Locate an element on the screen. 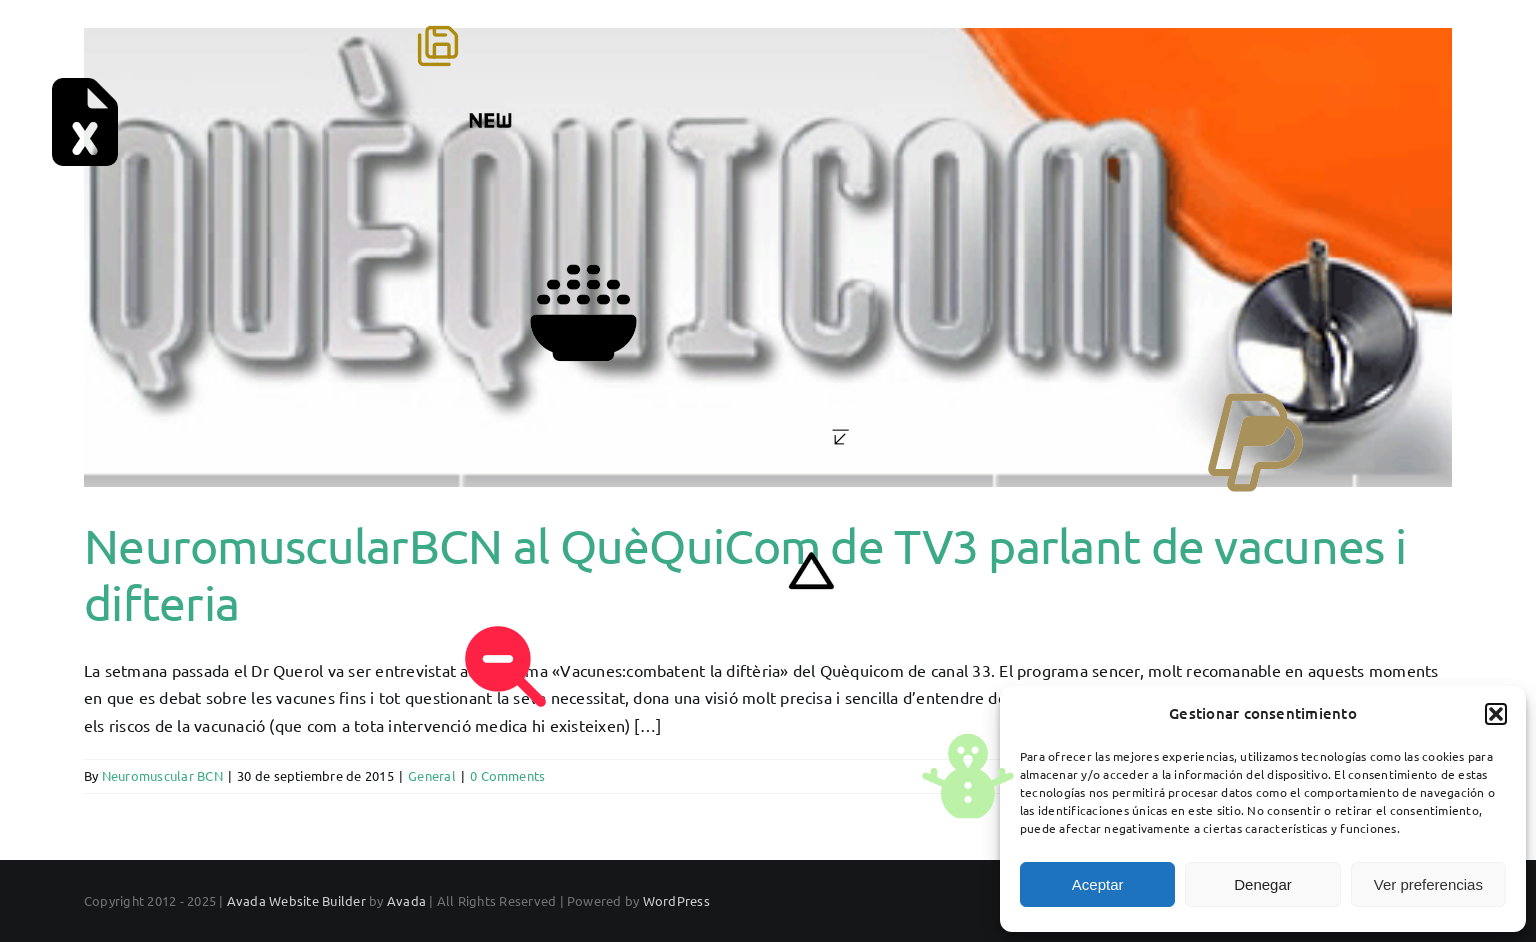 This screenshot has width=1536, height=942. view rice or grain-based meal options is located at coordinates (583, 314).